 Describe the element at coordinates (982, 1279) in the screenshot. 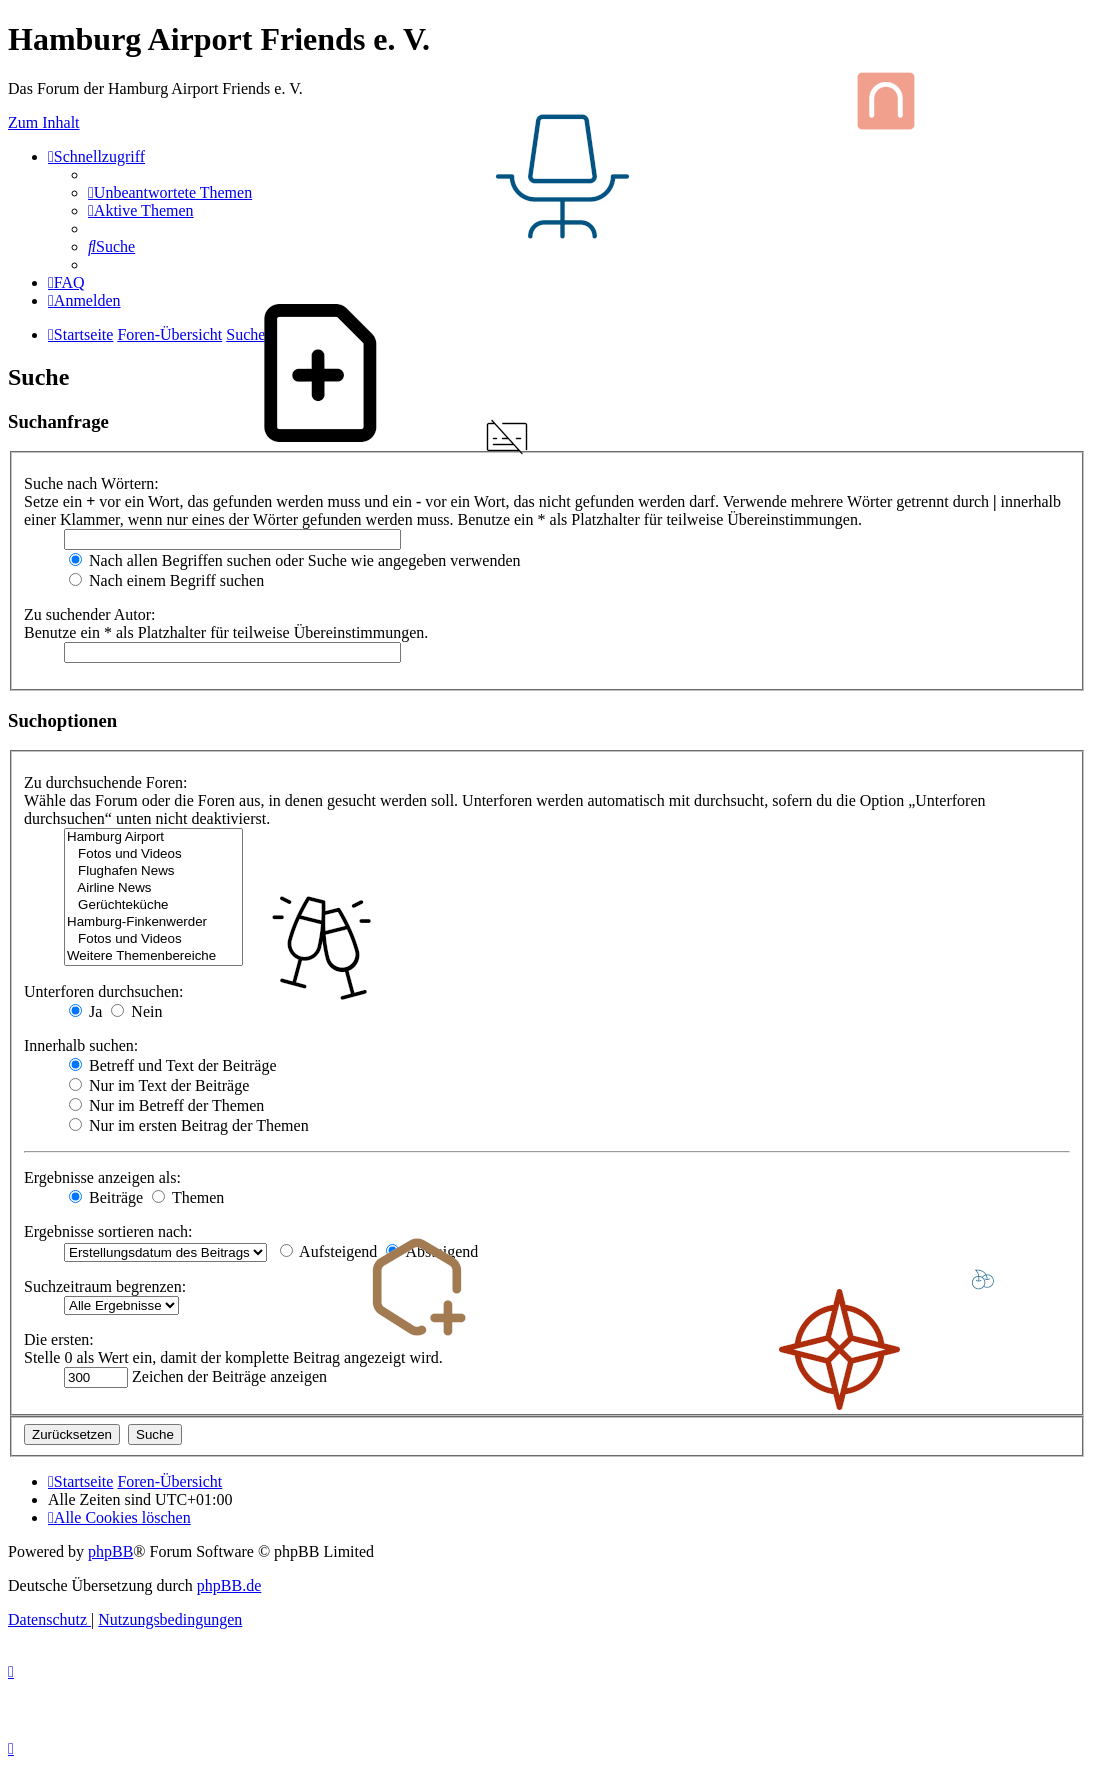

I see `indicates fruit or produce category` at that location.